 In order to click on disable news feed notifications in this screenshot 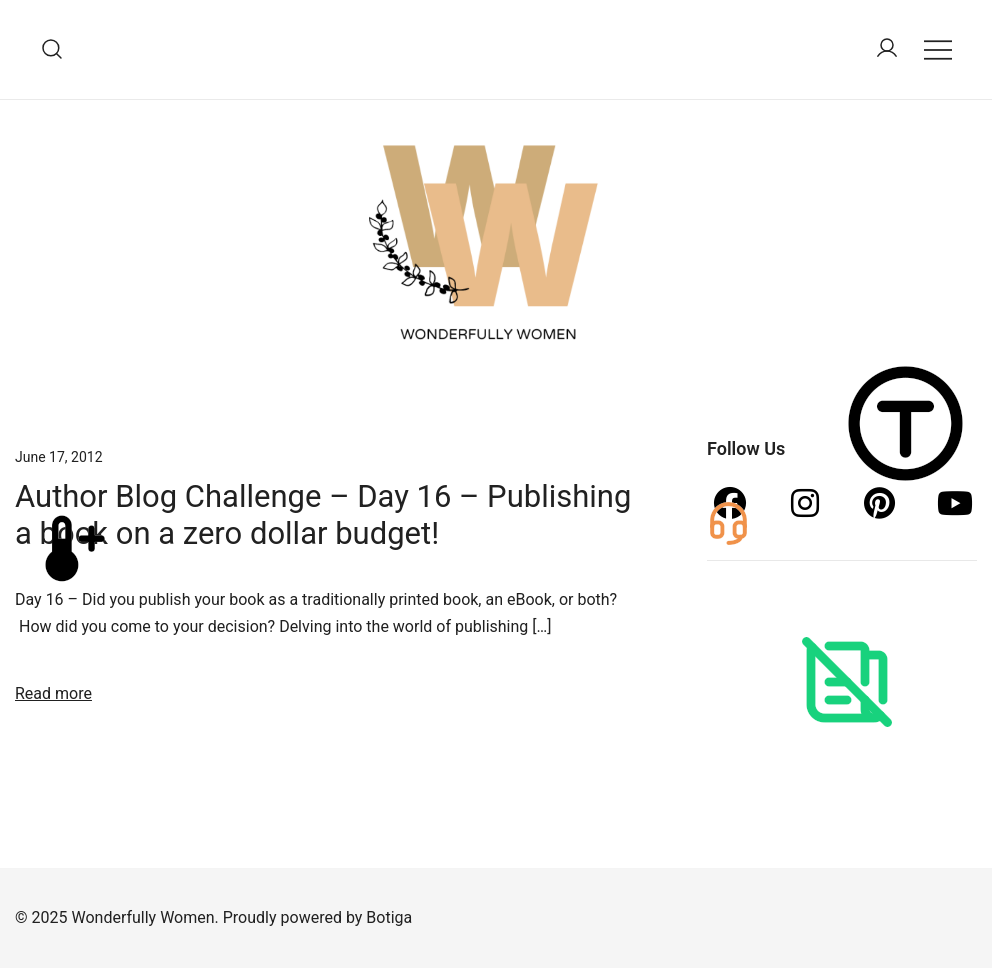, I will do `click(847, 682)`.